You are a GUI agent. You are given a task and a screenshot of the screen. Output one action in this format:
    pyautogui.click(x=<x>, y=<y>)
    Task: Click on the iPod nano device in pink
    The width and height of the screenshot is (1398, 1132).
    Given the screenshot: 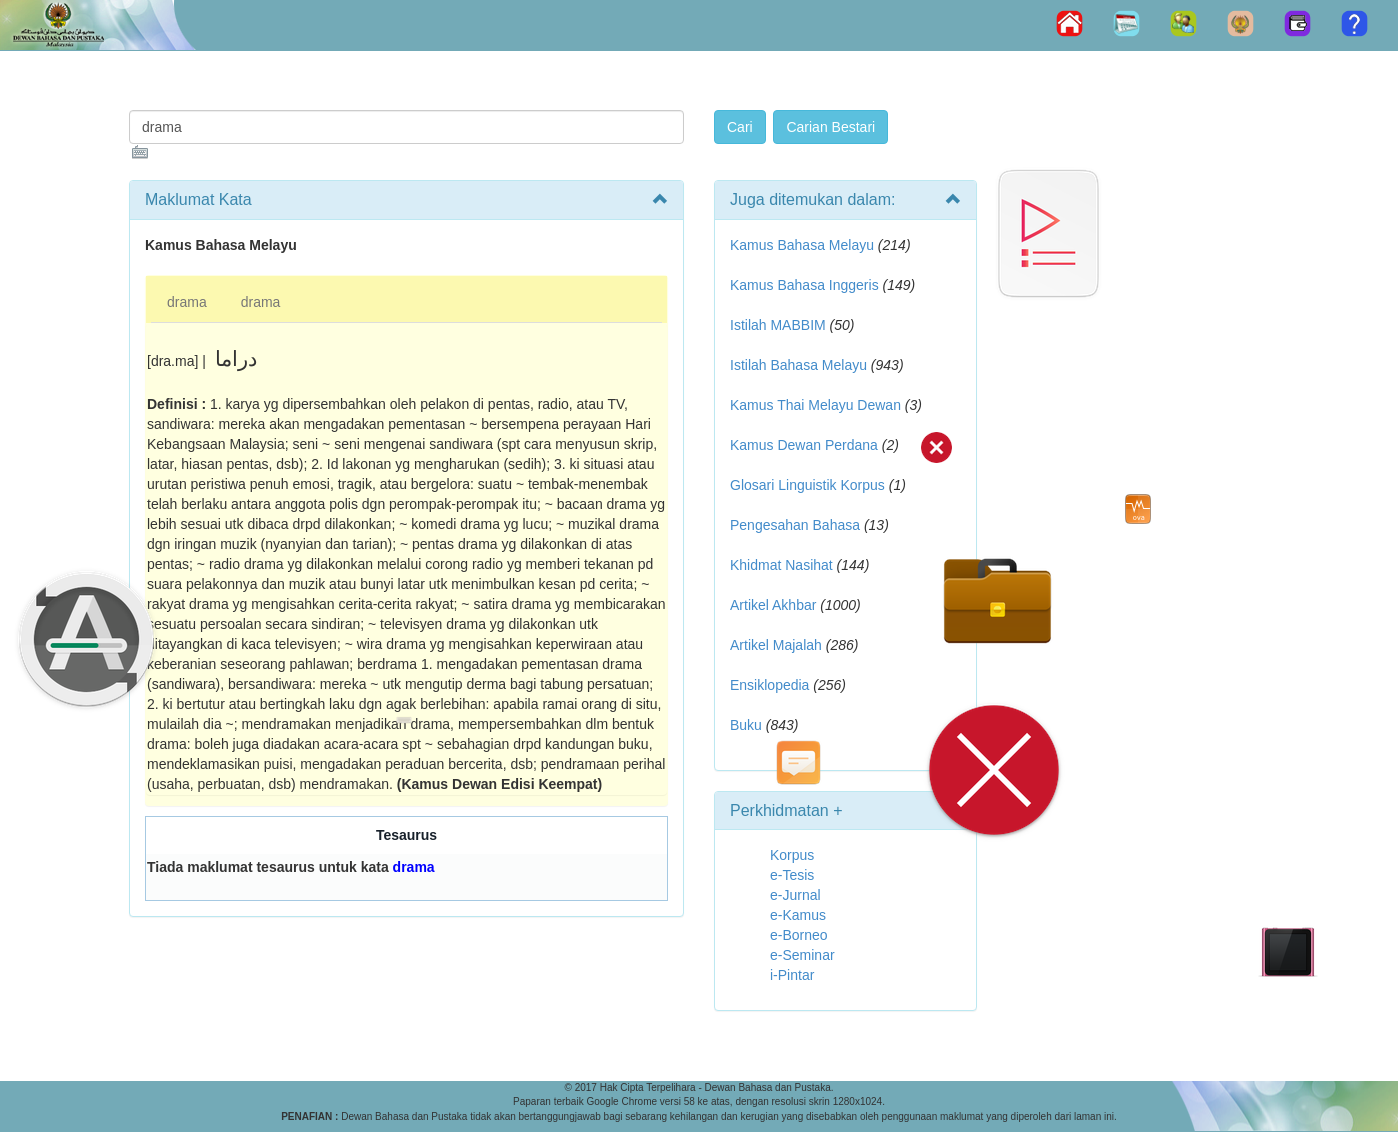 What is the action you would take?
    pyautogui.click(x=1288, y=952)
    